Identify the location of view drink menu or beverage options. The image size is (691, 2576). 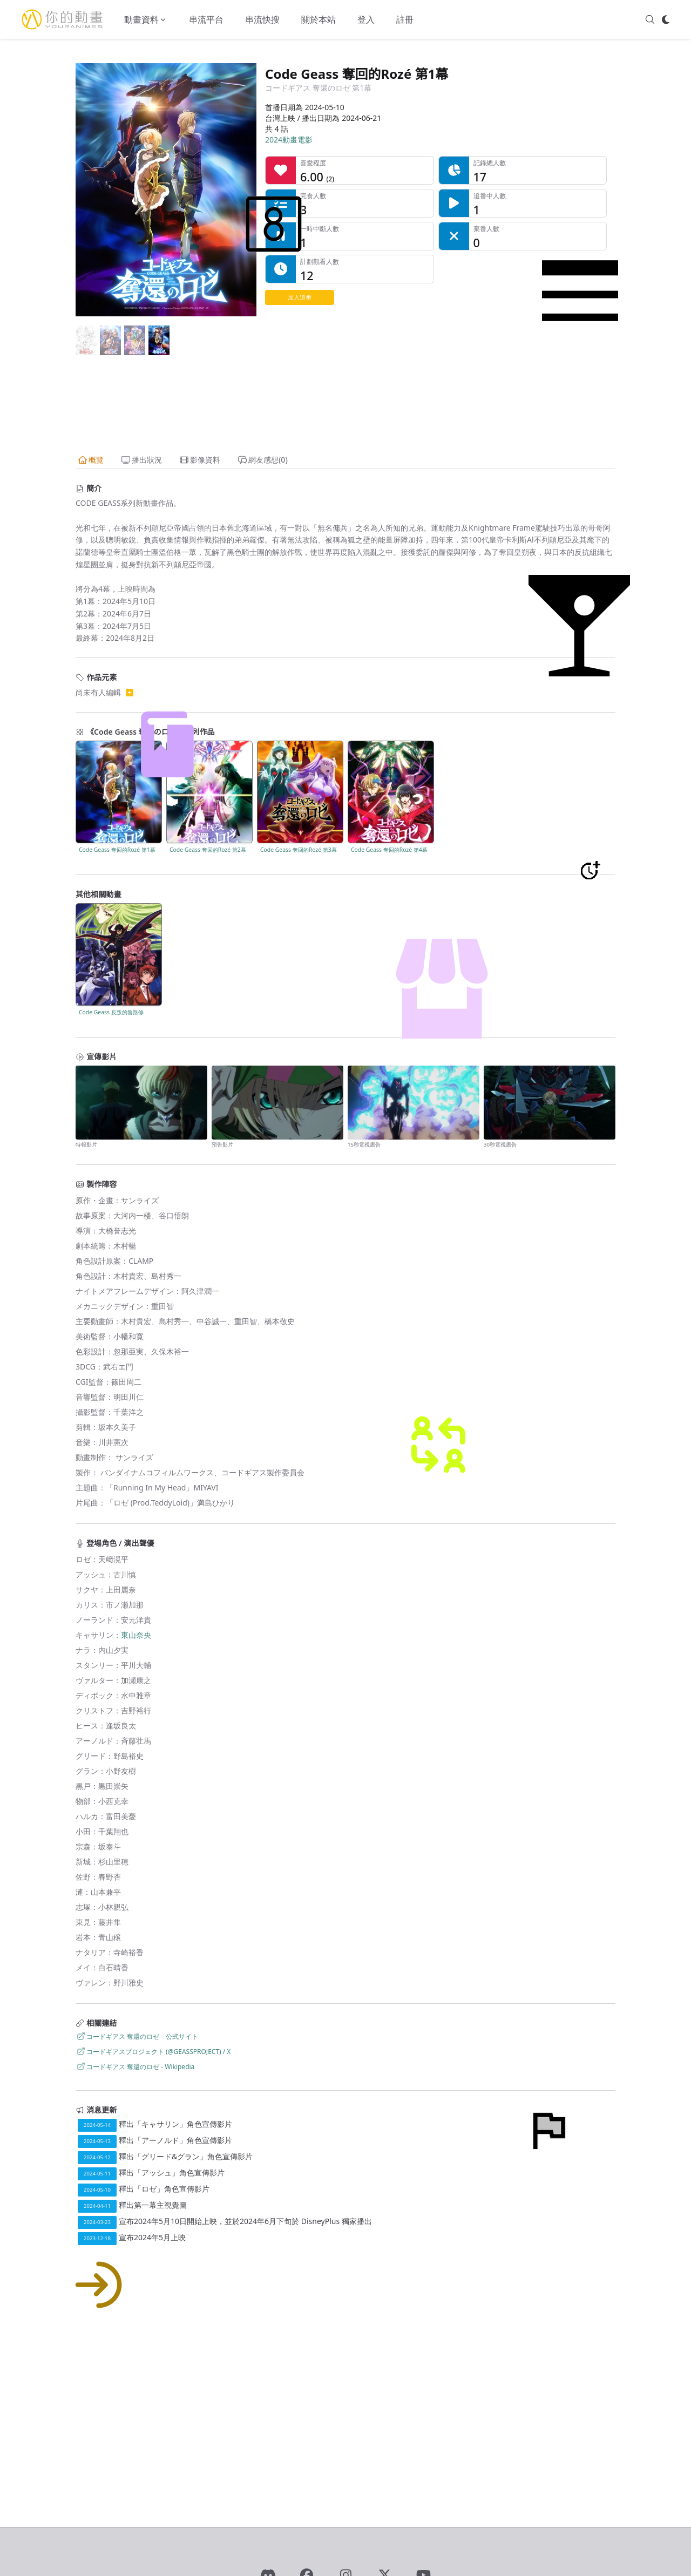
(579, 626).